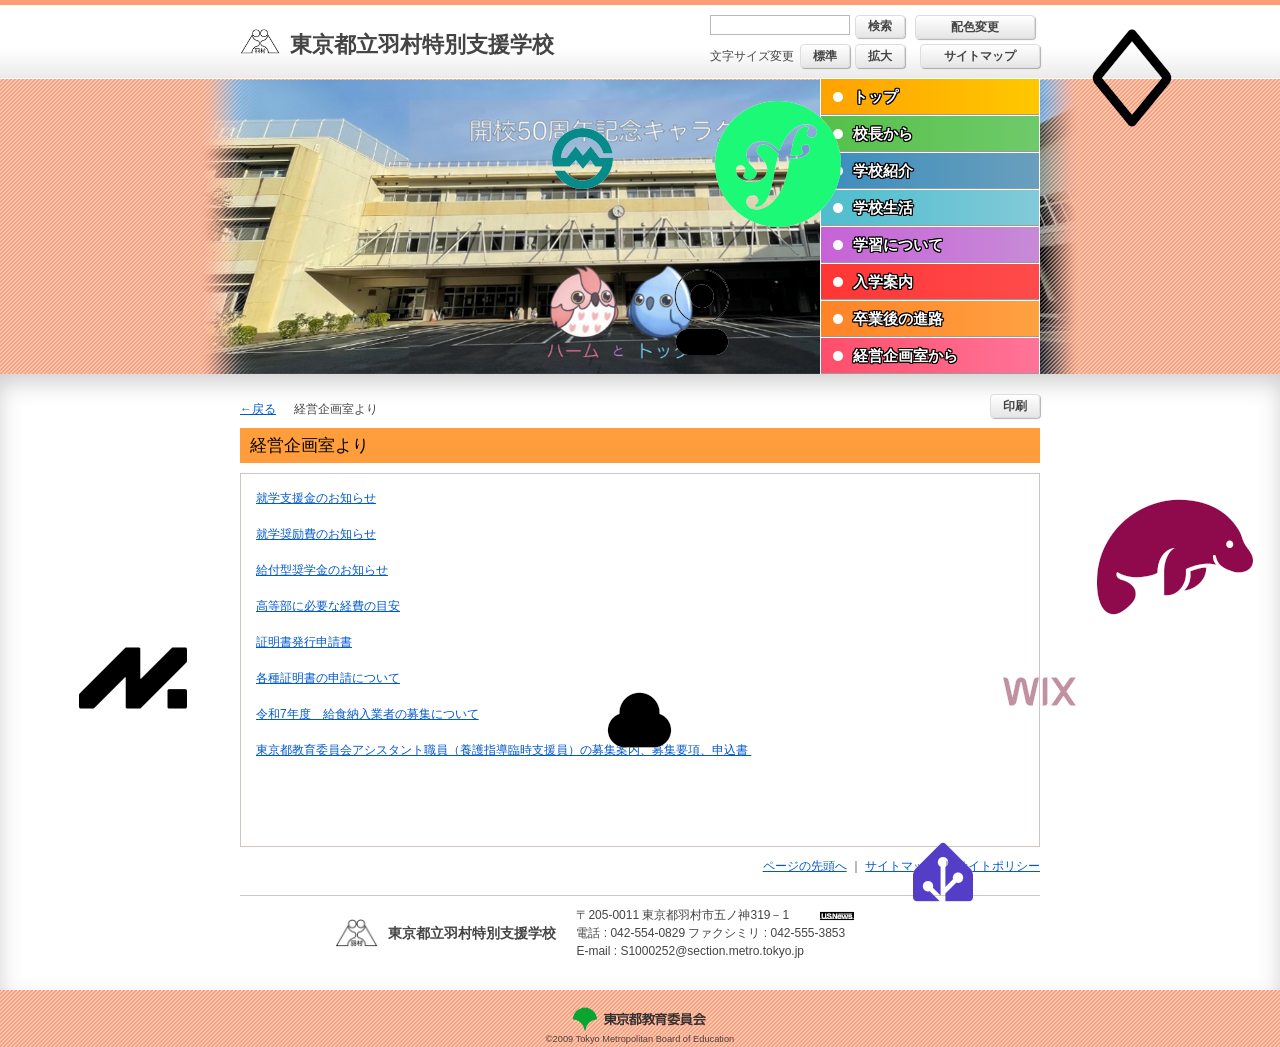  I want to click on Symfony PHP framework logo, so click(778, 164).